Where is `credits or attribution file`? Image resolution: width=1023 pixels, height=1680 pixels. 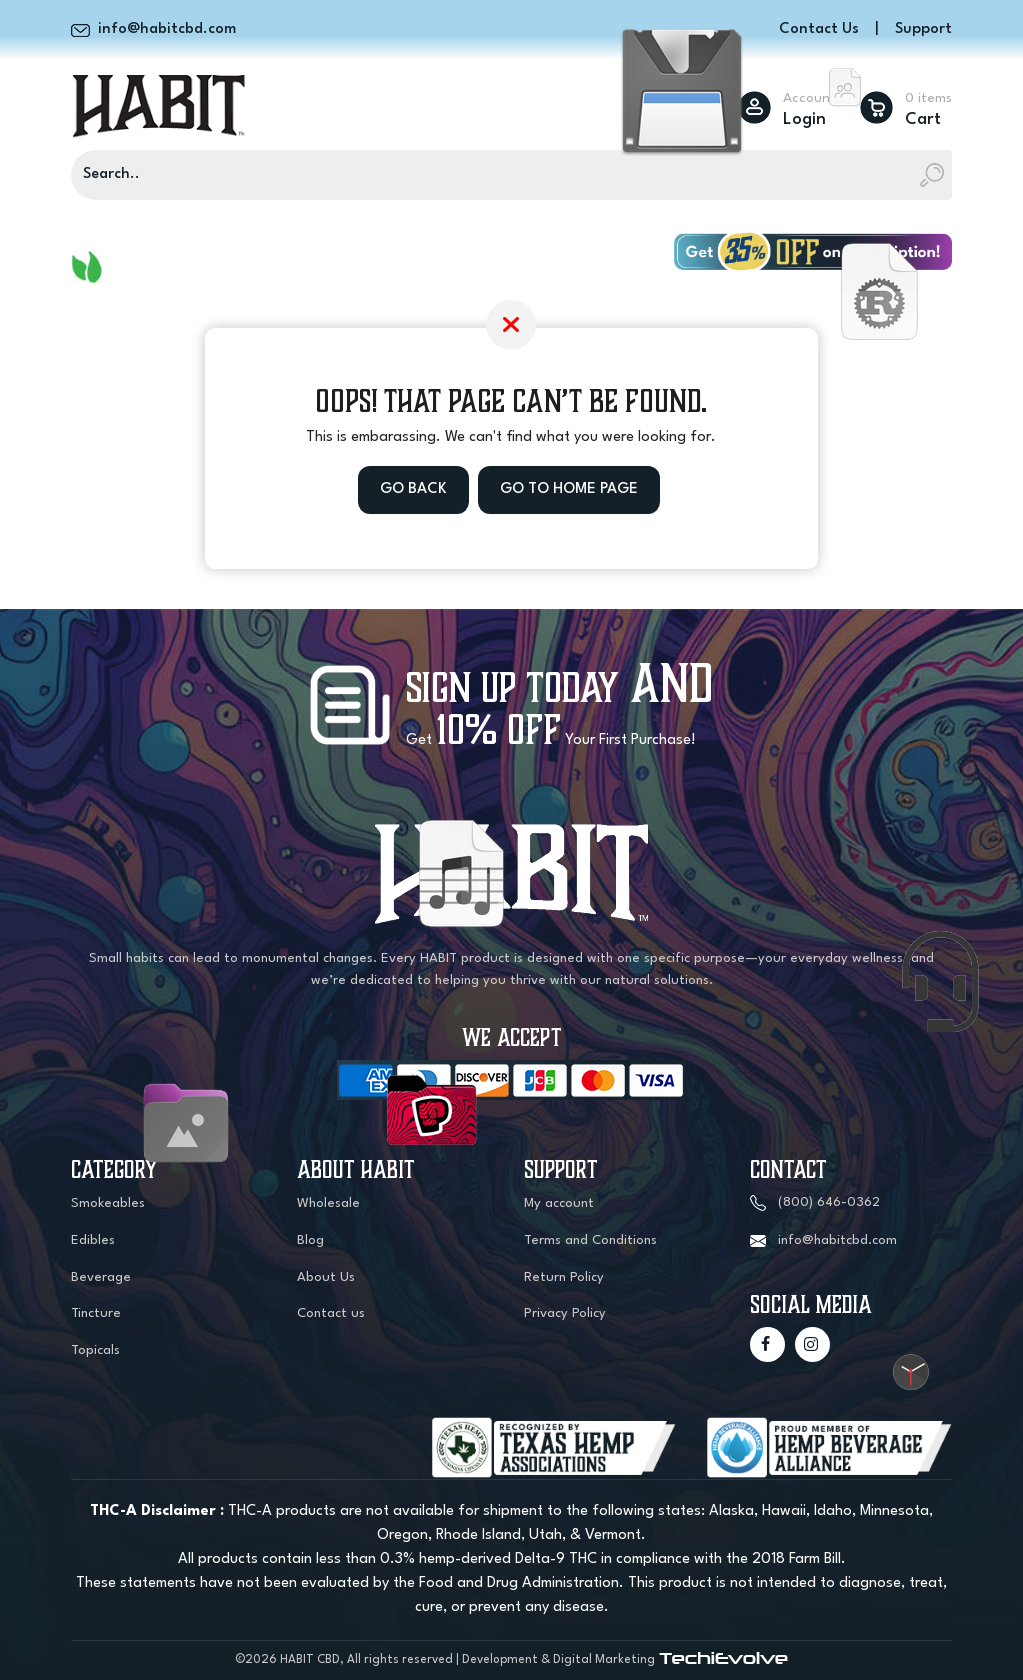
credits or attribution file is located at coordinates (845, 87).